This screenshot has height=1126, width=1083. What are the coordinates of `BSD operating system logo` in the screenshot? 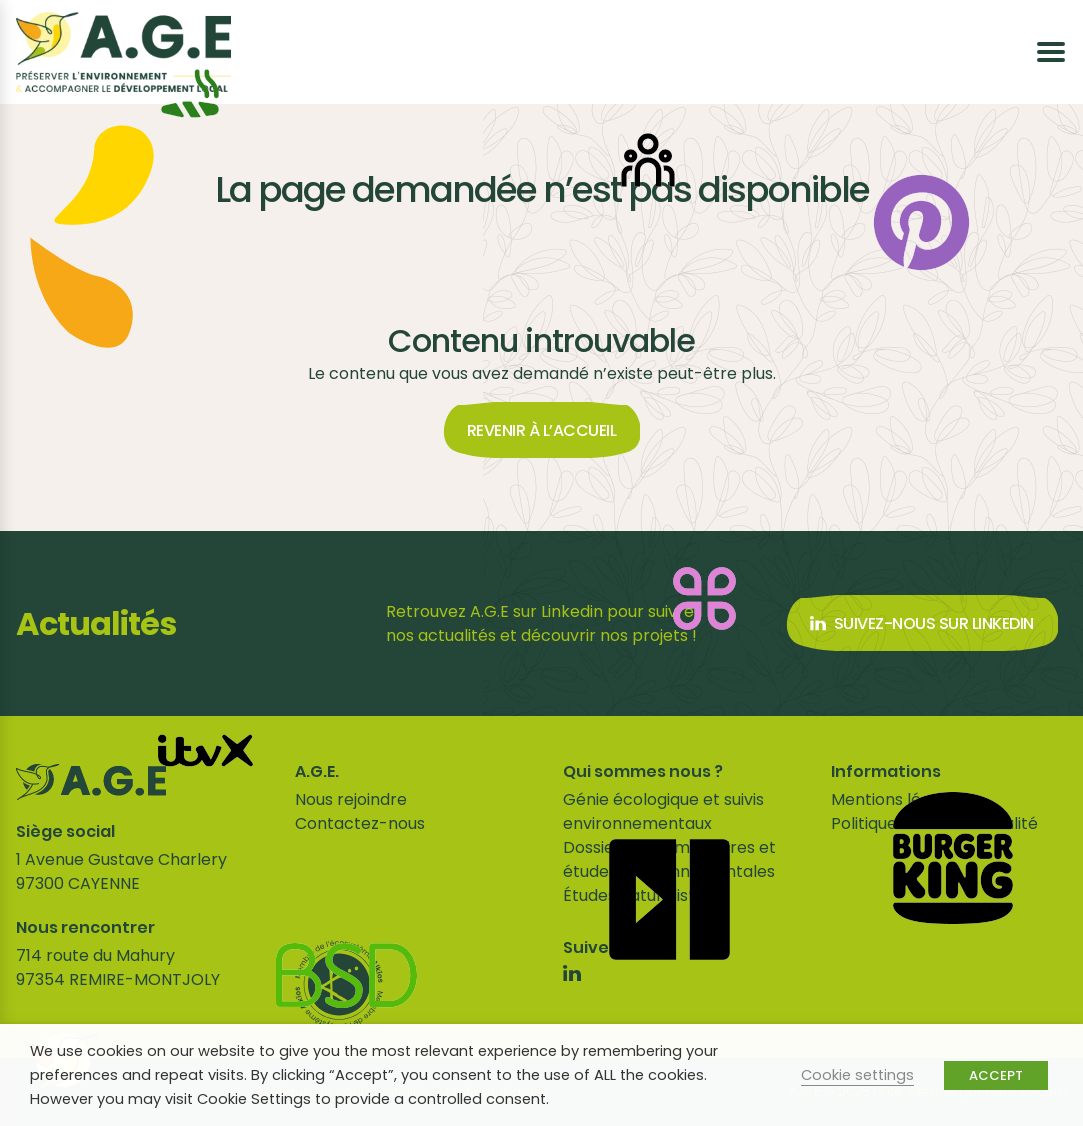 It's located at (346, 975).